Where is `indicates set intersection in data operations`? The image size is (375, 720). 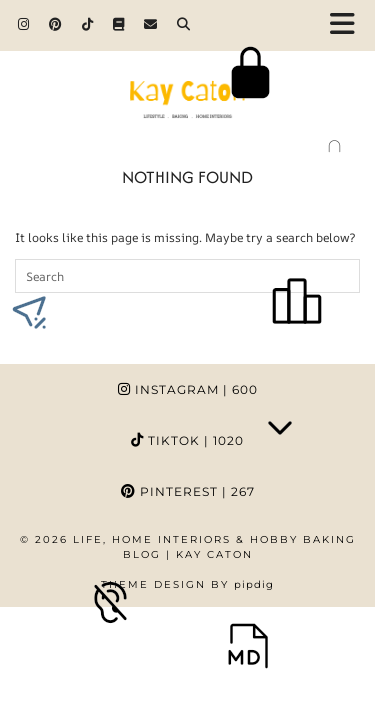 indicates set intersection in data operations is located at coordinates (334, 146).